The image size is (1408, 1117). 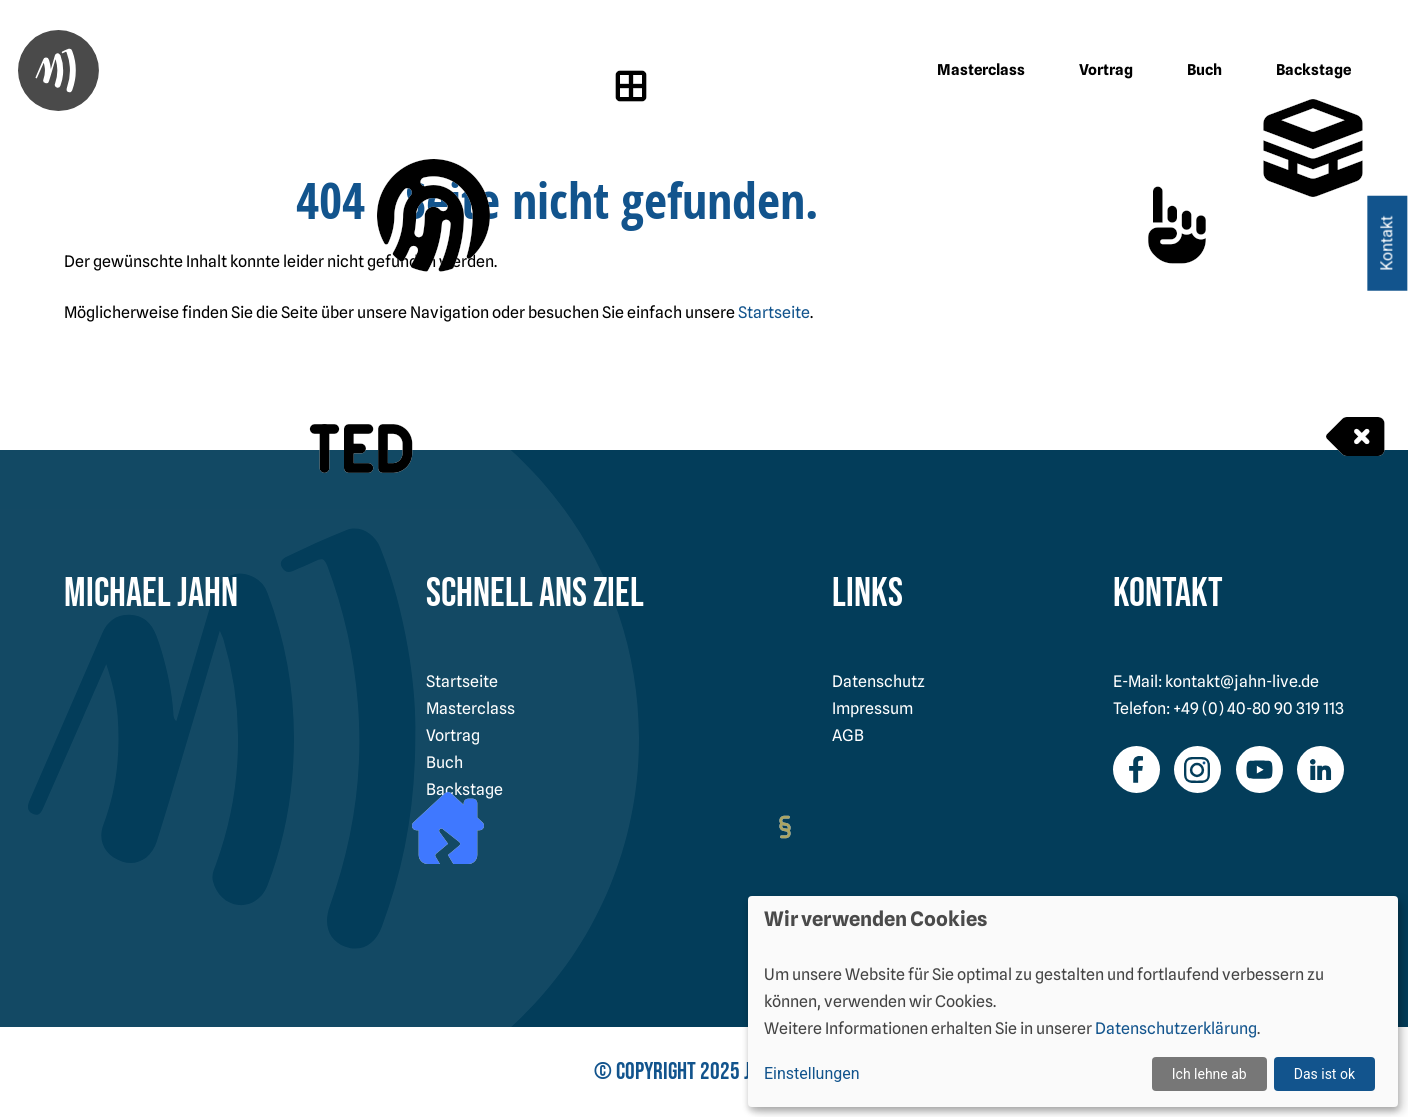 What do you see at coordinates (785, 827) in the screenshot?
I see `indicates a section or paragraph marker` at bounding box center [785, 827].